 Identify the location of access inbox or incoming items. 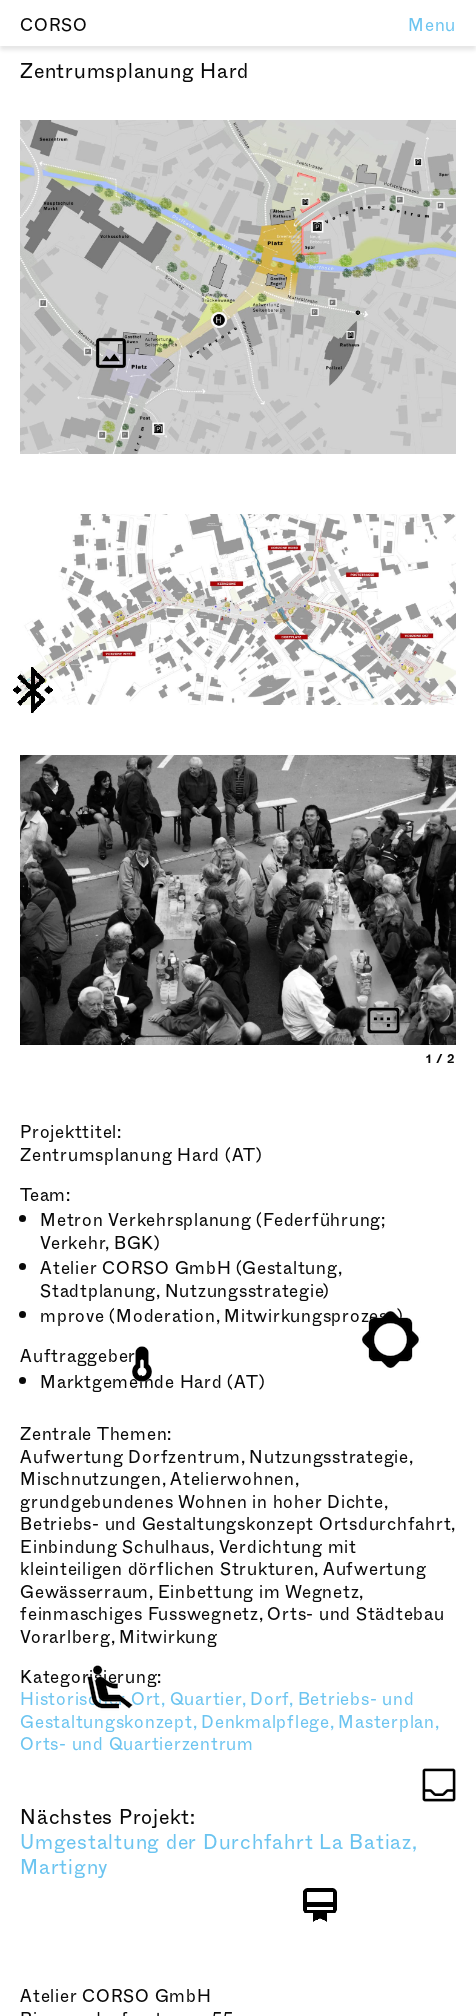
(439, 1785).